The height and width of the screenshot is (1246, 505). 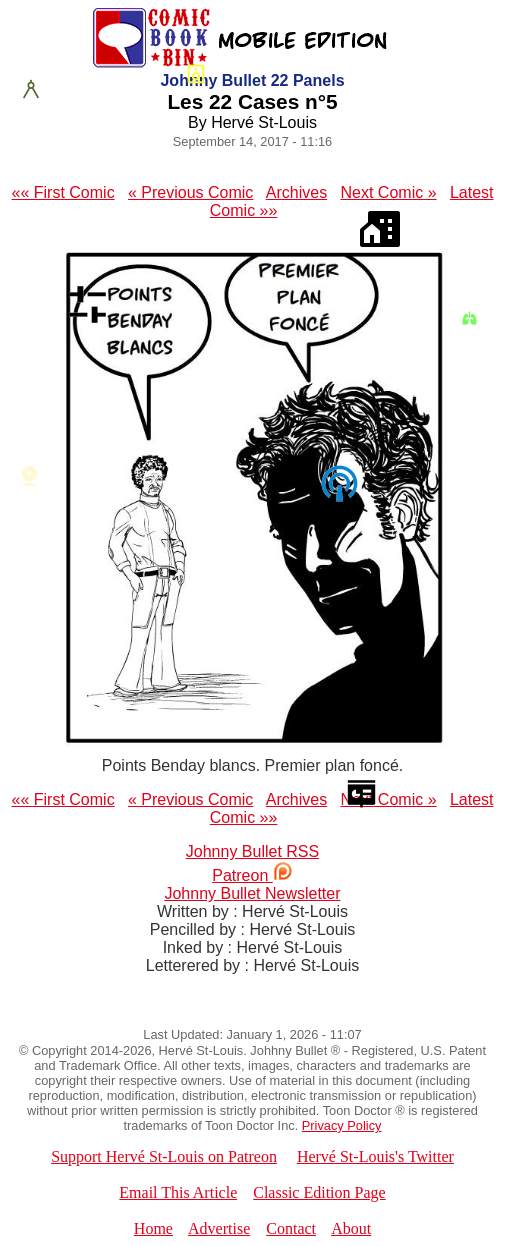 What do you see at coordinates (380, 229) in the screenshot?
I see `access community features or forums` at bounding box center [380, 229].